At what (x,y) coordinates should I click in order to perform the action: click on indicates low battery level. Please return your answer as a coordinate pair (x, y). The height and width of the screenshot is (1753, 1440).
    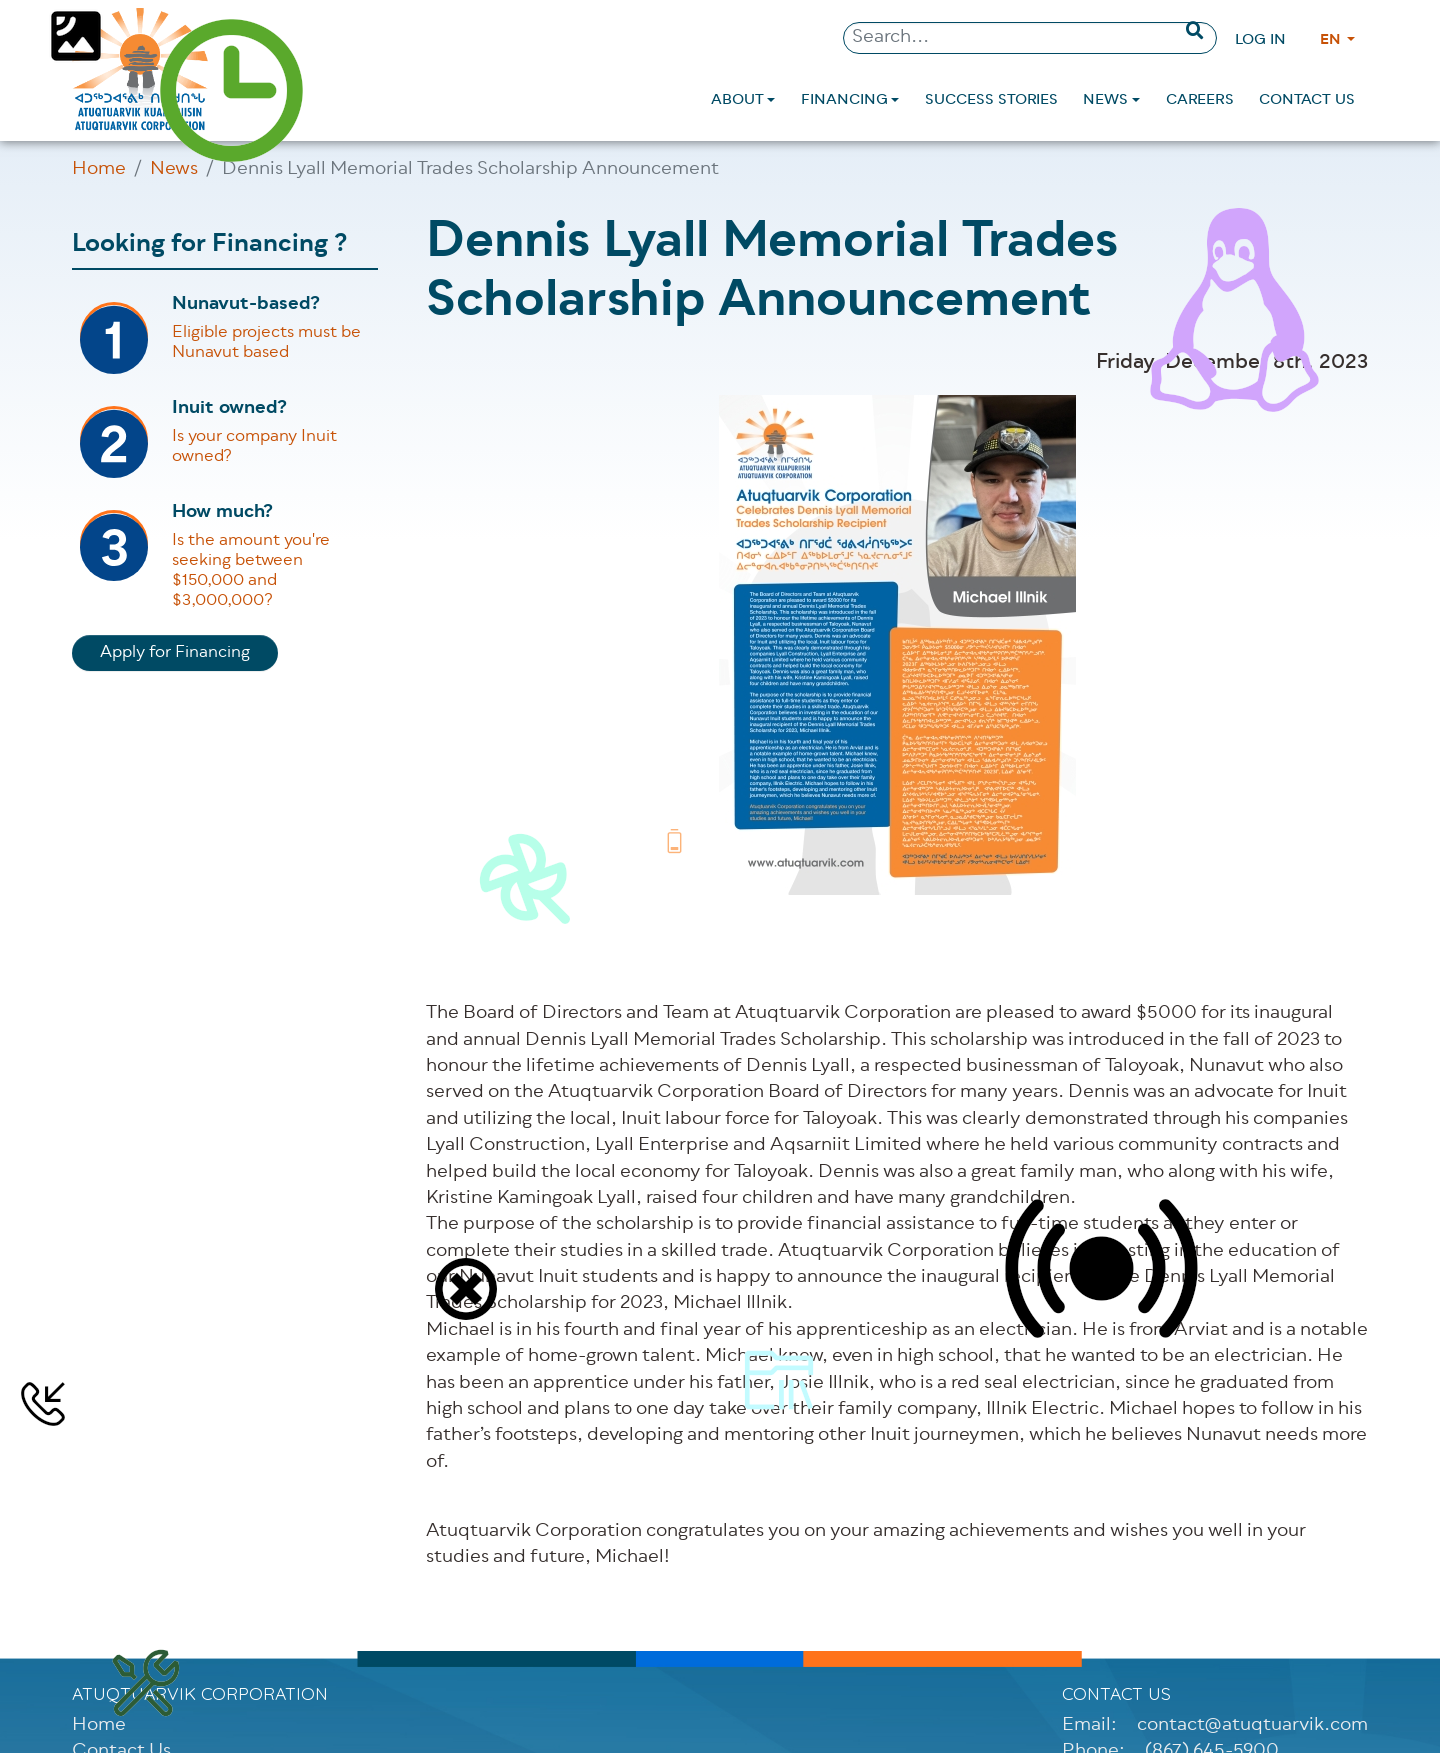
    Looking at the image, I should click on (674, 841).